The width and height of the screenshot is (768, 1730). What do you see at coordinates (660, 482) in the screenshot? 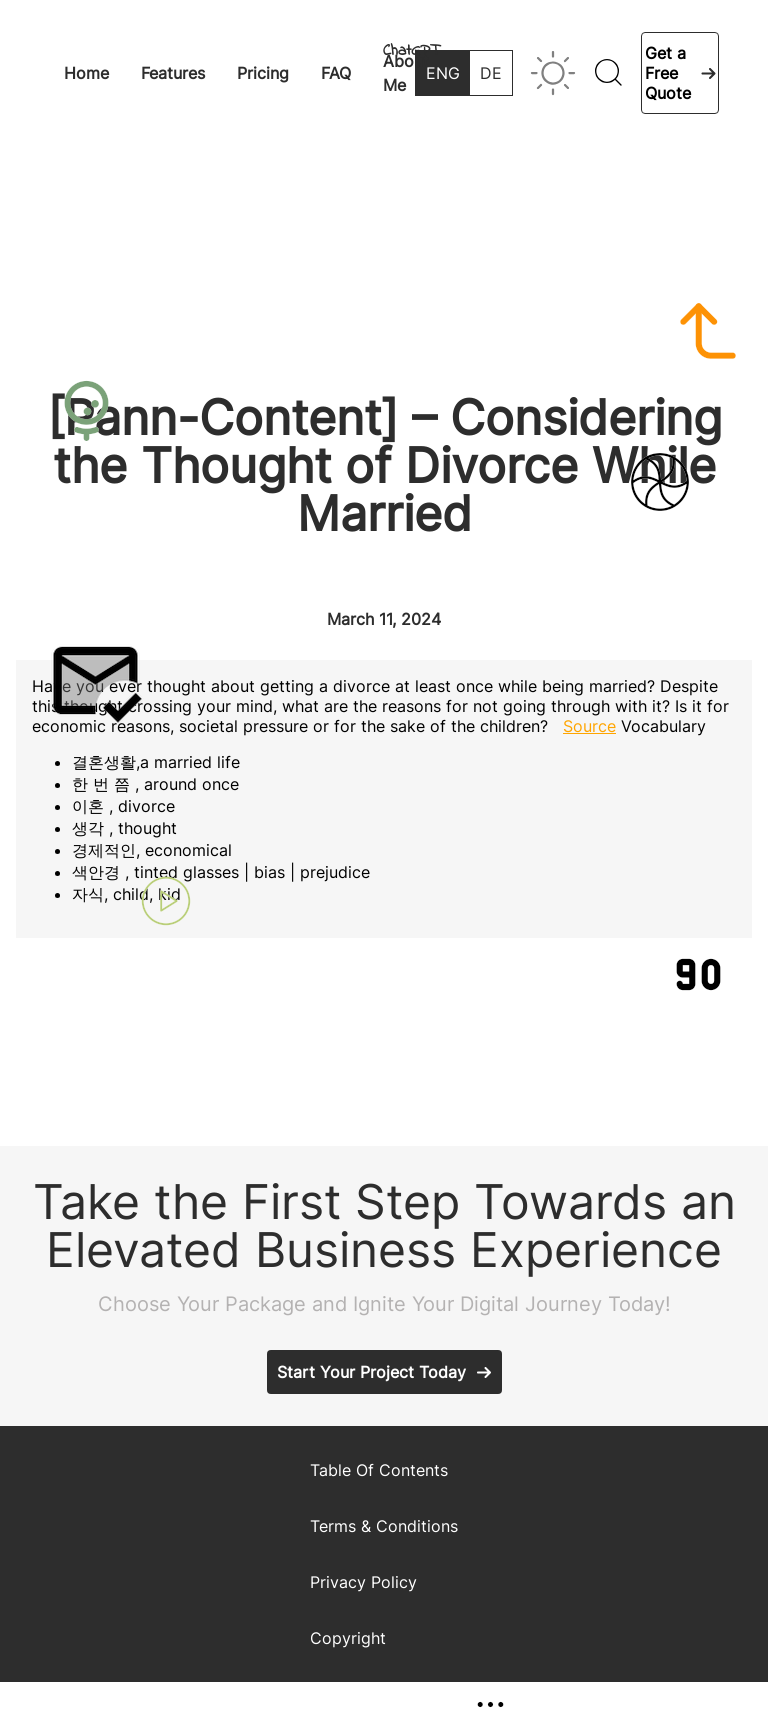
I see `loading content in progress` at bounding box center [660, 482].